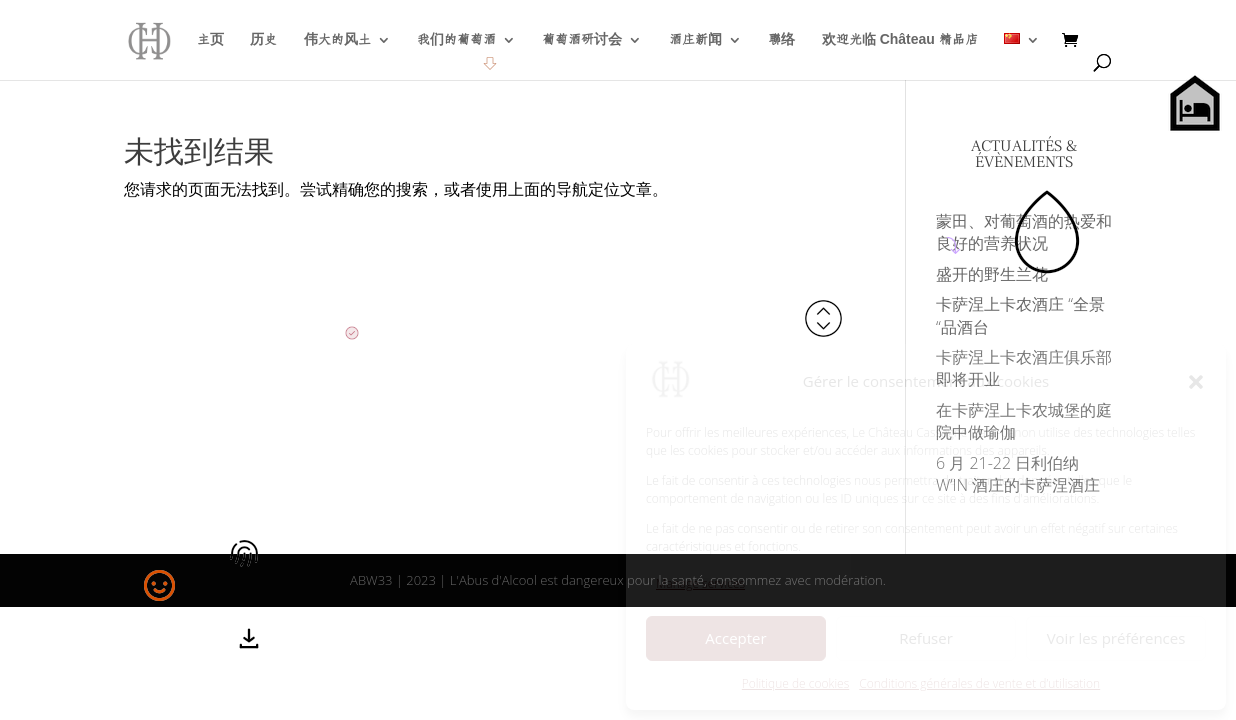 This screenshot has width=1236, height=720. I want to click on indicates successful completion of an action, so click(352, 333).